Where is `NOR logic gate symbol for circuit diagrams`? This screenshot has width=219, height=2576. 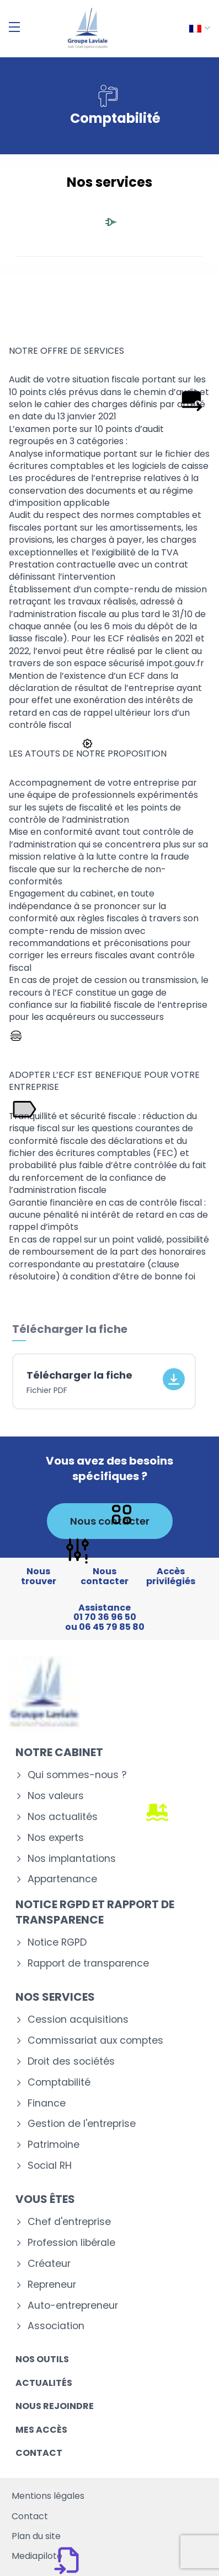
NOR logic gate symbol for circuit diagrams is located at coordinates (111, 222).